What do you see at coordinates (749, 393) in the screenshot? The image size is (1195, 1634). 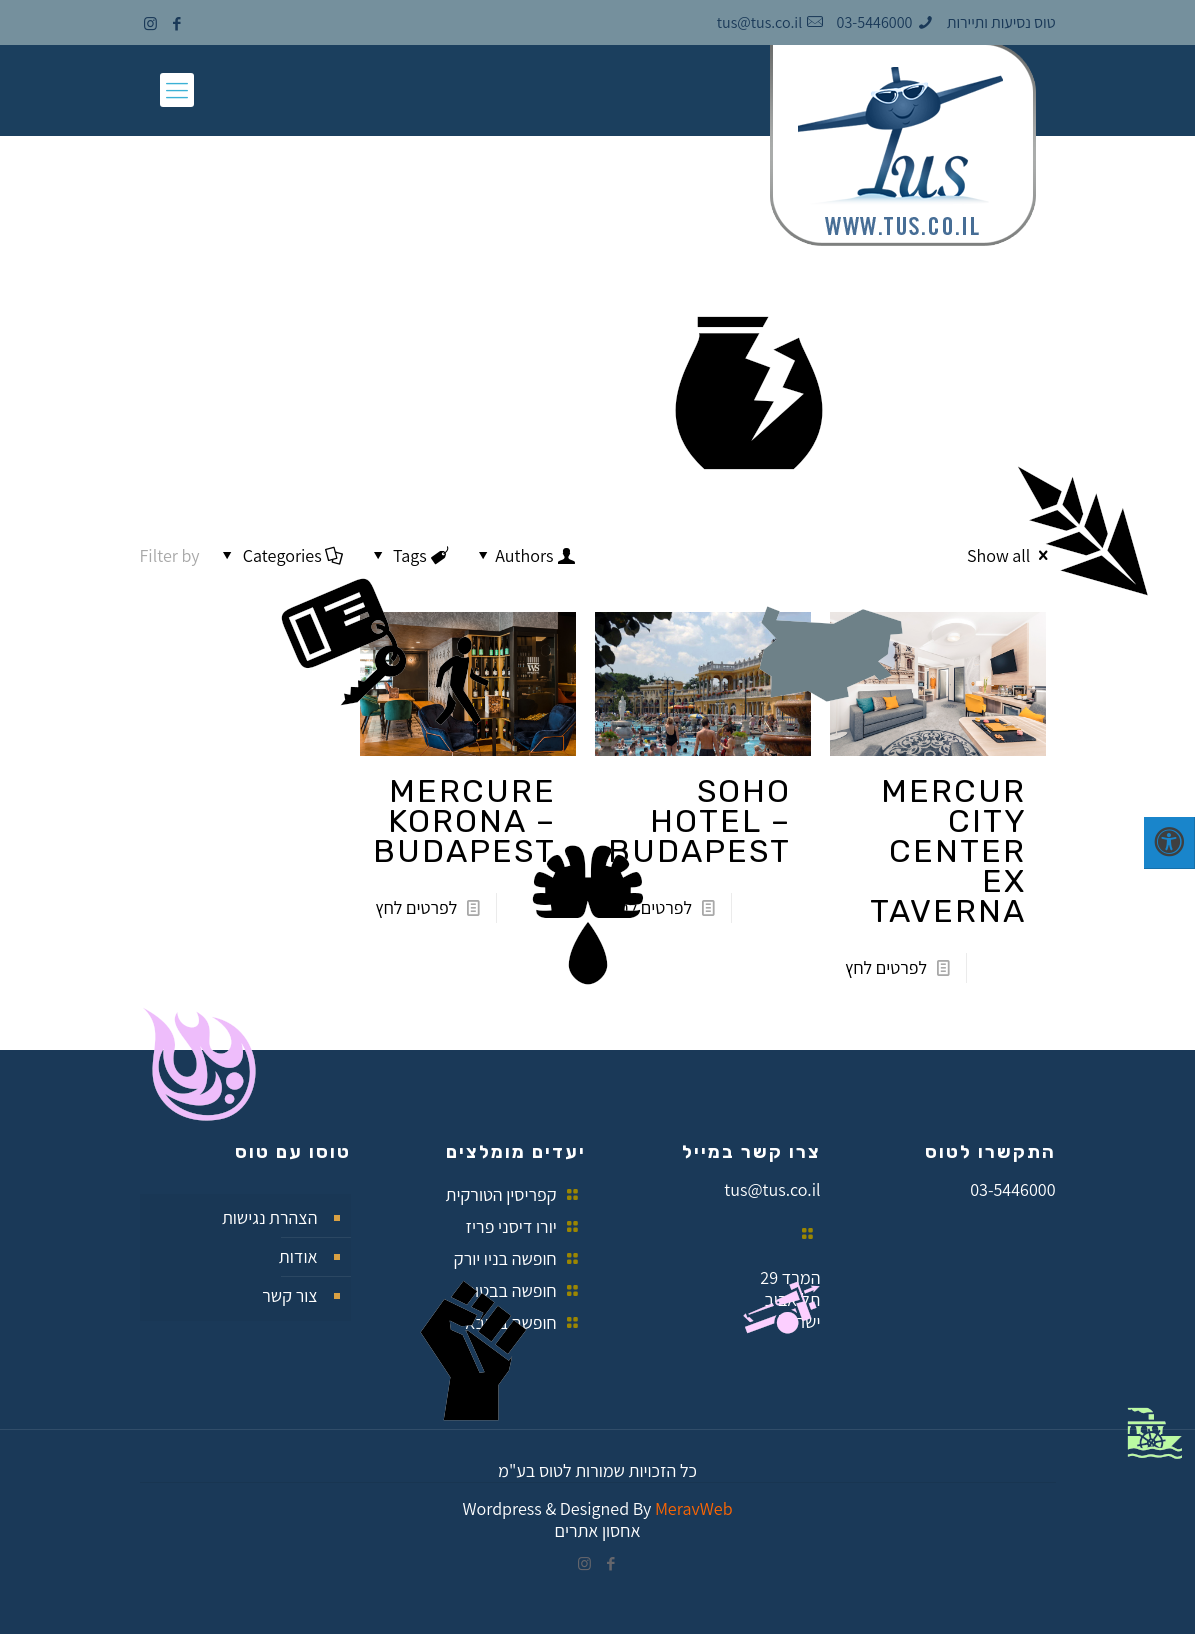 I see `indicates a broken or damaged item` at bounding box center [749, 393].